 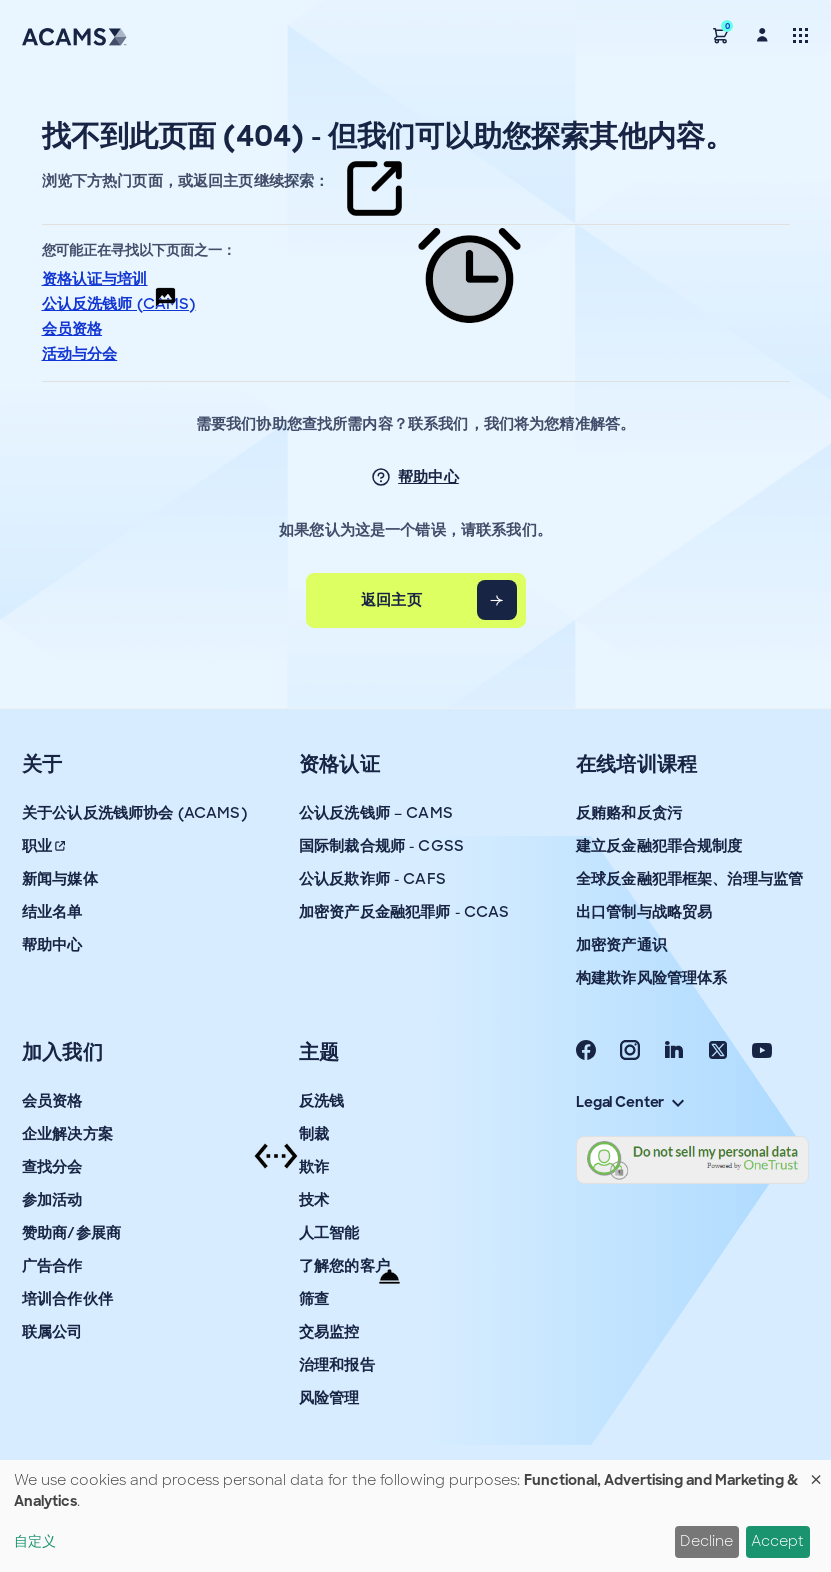 What do you see at coordinates (165, 297) in the screenshot?
I see `new multimedia message received` at bounding box center [165, 297].